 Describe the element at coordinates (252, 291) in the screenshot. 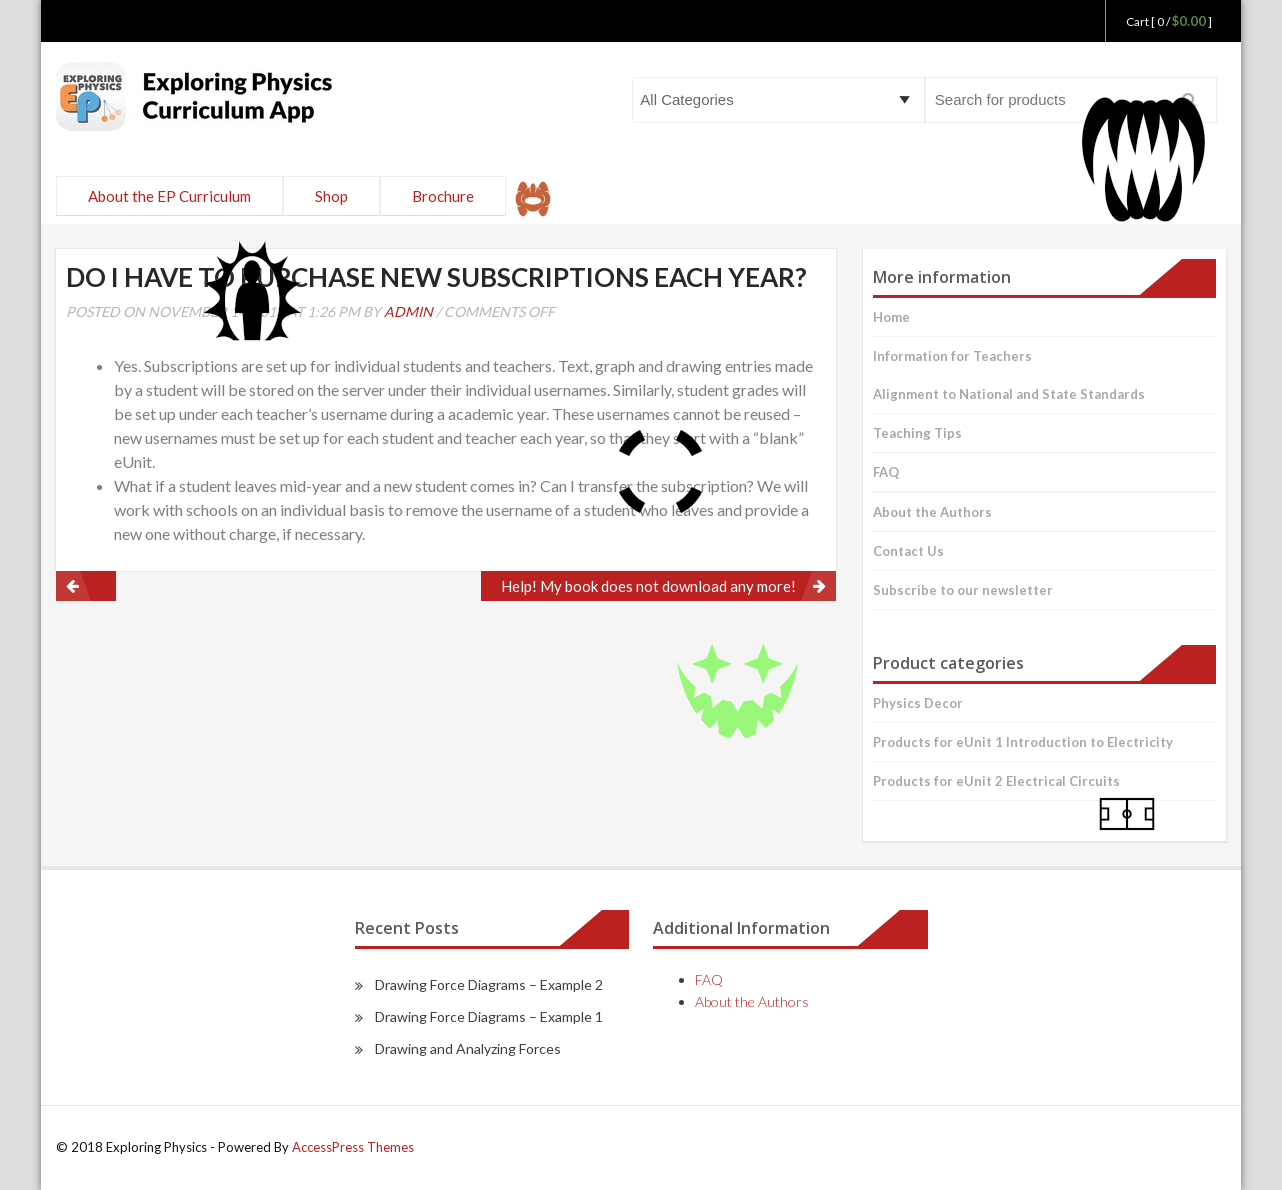

I see `activate aura or special ability` at that location.